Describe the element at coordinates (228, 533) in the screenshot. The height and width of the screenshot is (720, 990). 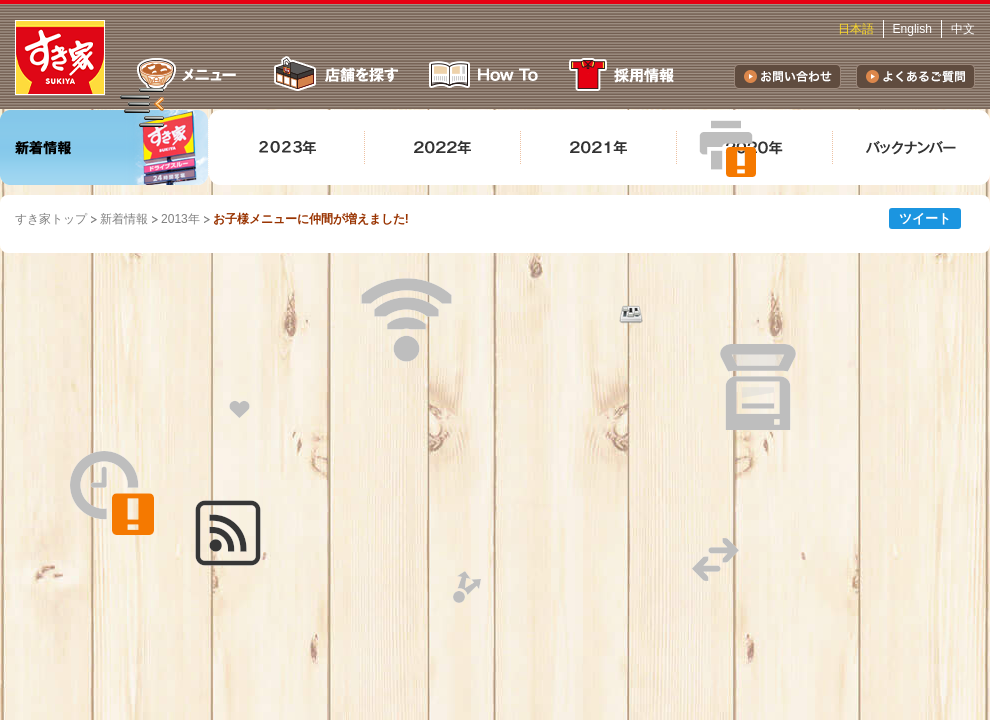
I see `access RSS feed reader` at that location.